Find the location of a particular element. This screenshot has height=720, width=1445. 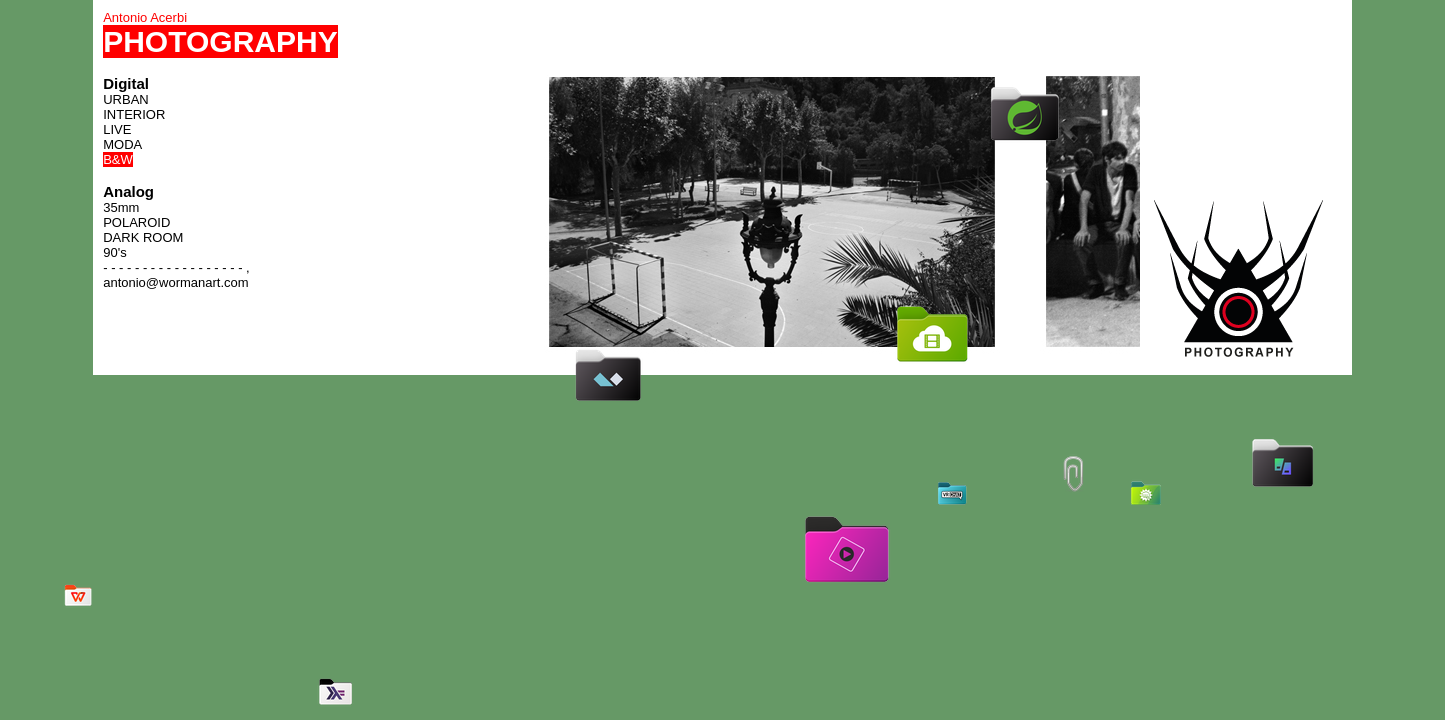

open 4k video downloader folder is located at coordinates (932, 336).